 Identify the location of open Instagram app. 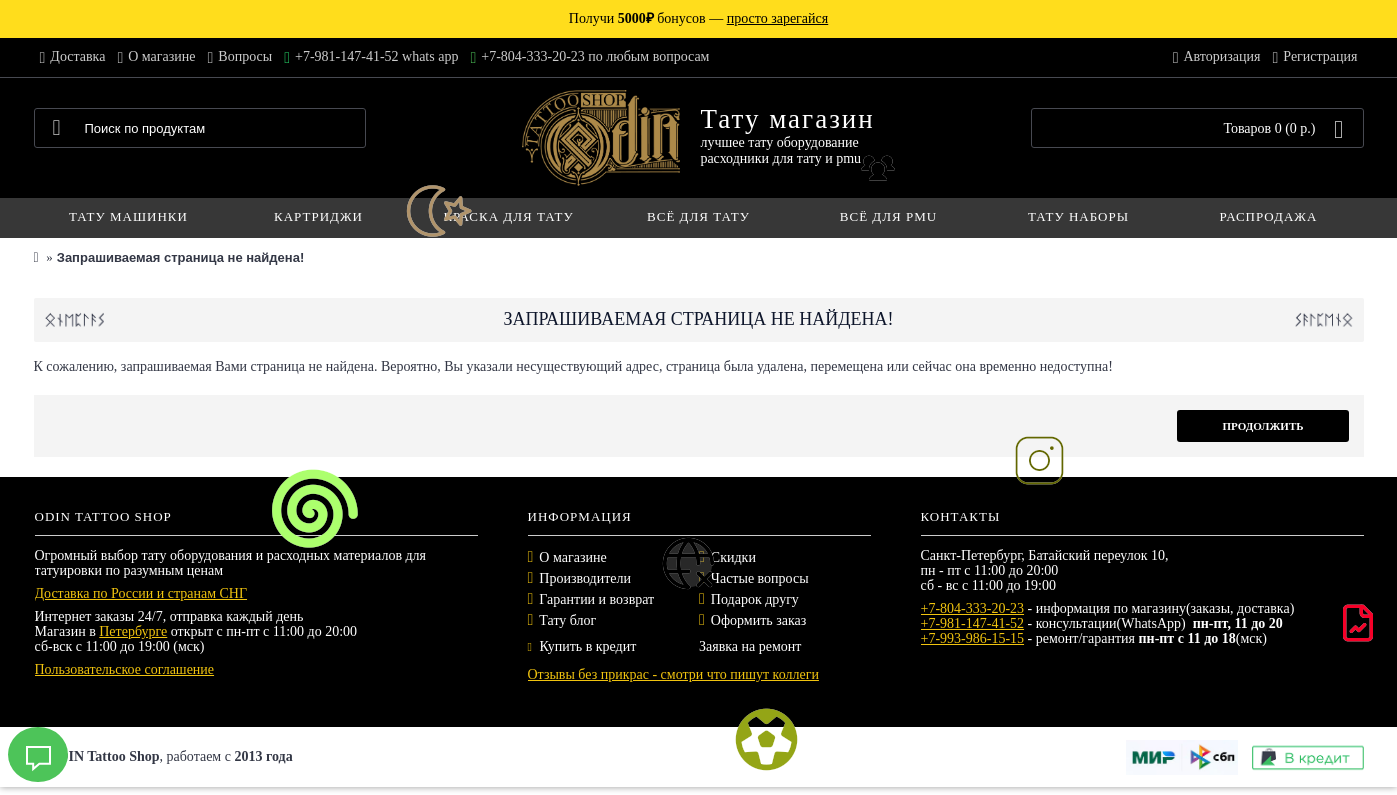
(1039, 460).